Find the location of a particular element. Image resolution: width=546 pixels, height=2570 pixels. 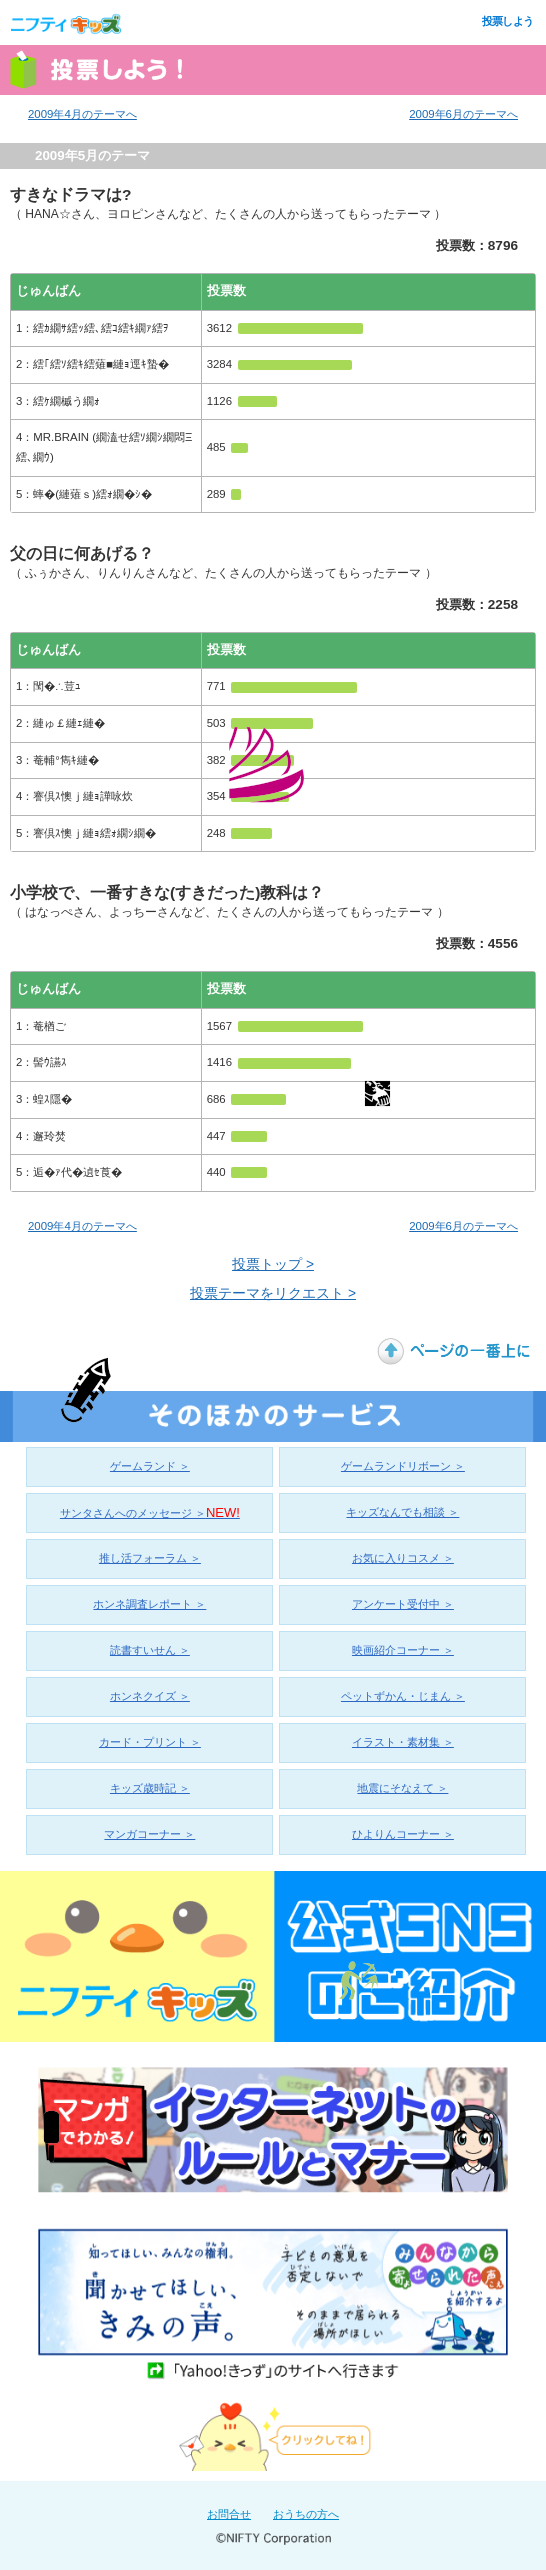

access mining or resource gathering features is located at coordinates (358, 1980).